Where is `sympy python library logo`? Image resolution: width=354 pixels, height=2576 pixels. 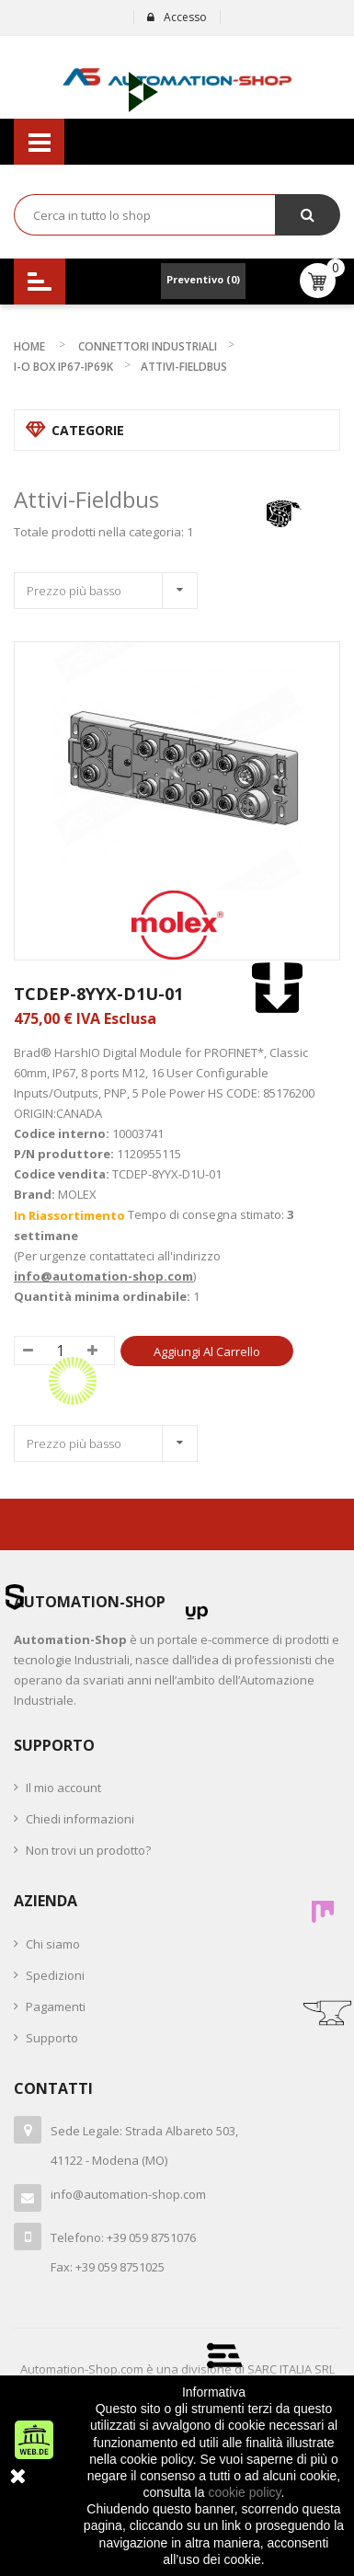 sympy python library logo is located at coordinates (284, 513).